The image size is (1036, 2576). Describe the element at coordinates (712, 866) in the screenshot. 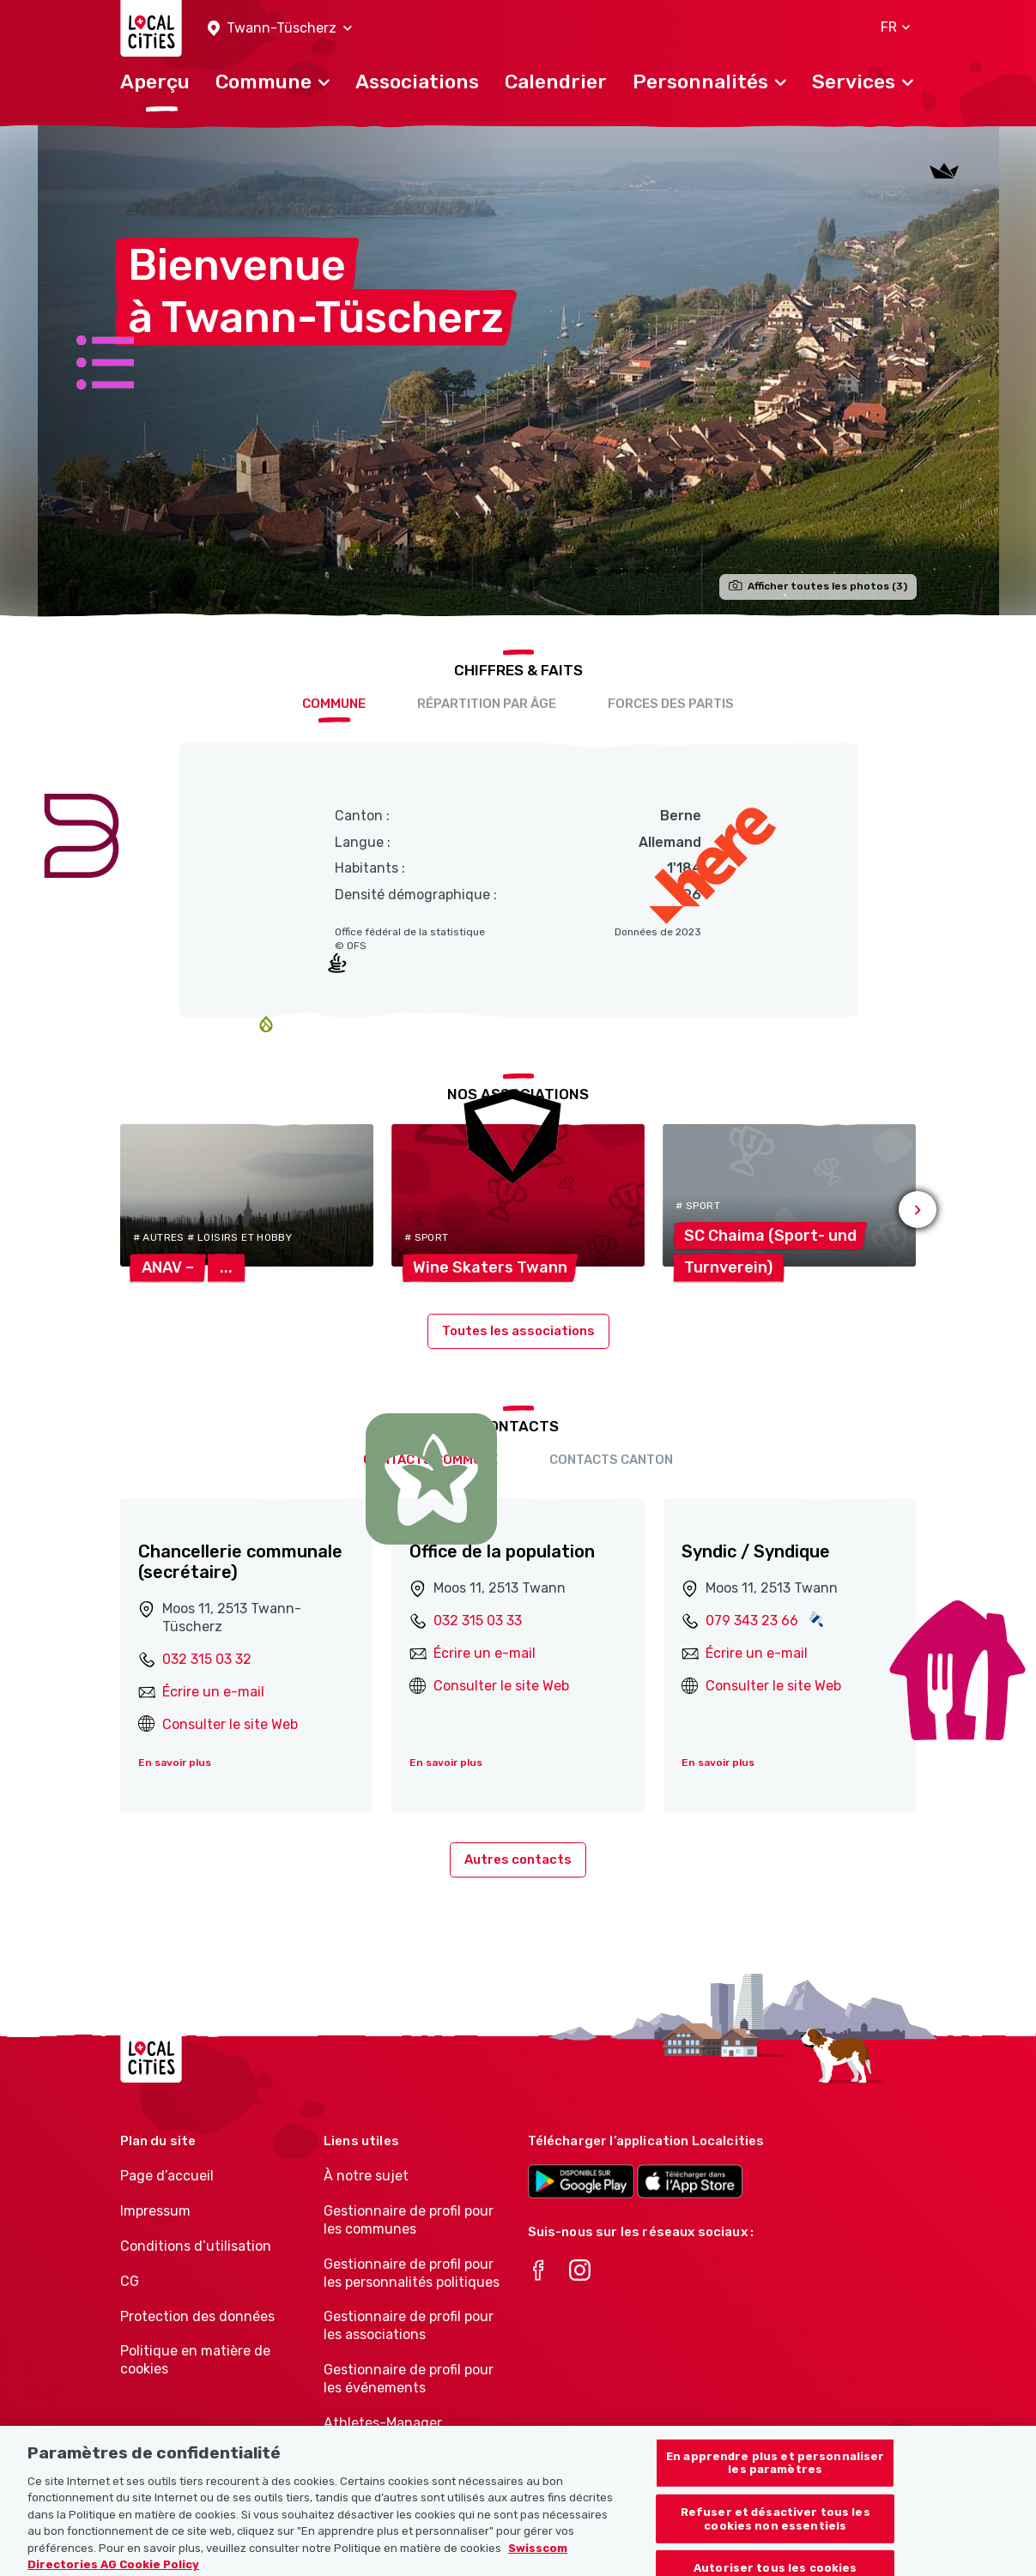

I see `open HERE maps application` at that location.